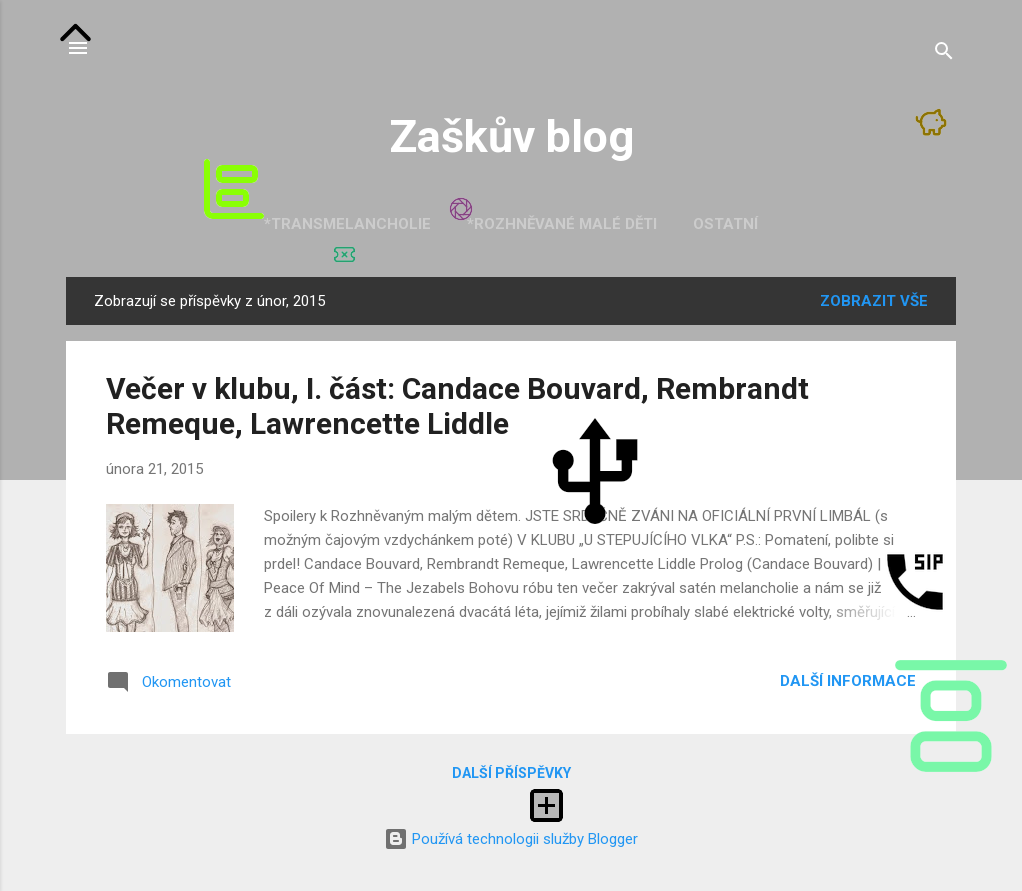  Describe the element at coordinates (344, 254) in the screenshot. I see `cancel or remove a ticket` at that location.